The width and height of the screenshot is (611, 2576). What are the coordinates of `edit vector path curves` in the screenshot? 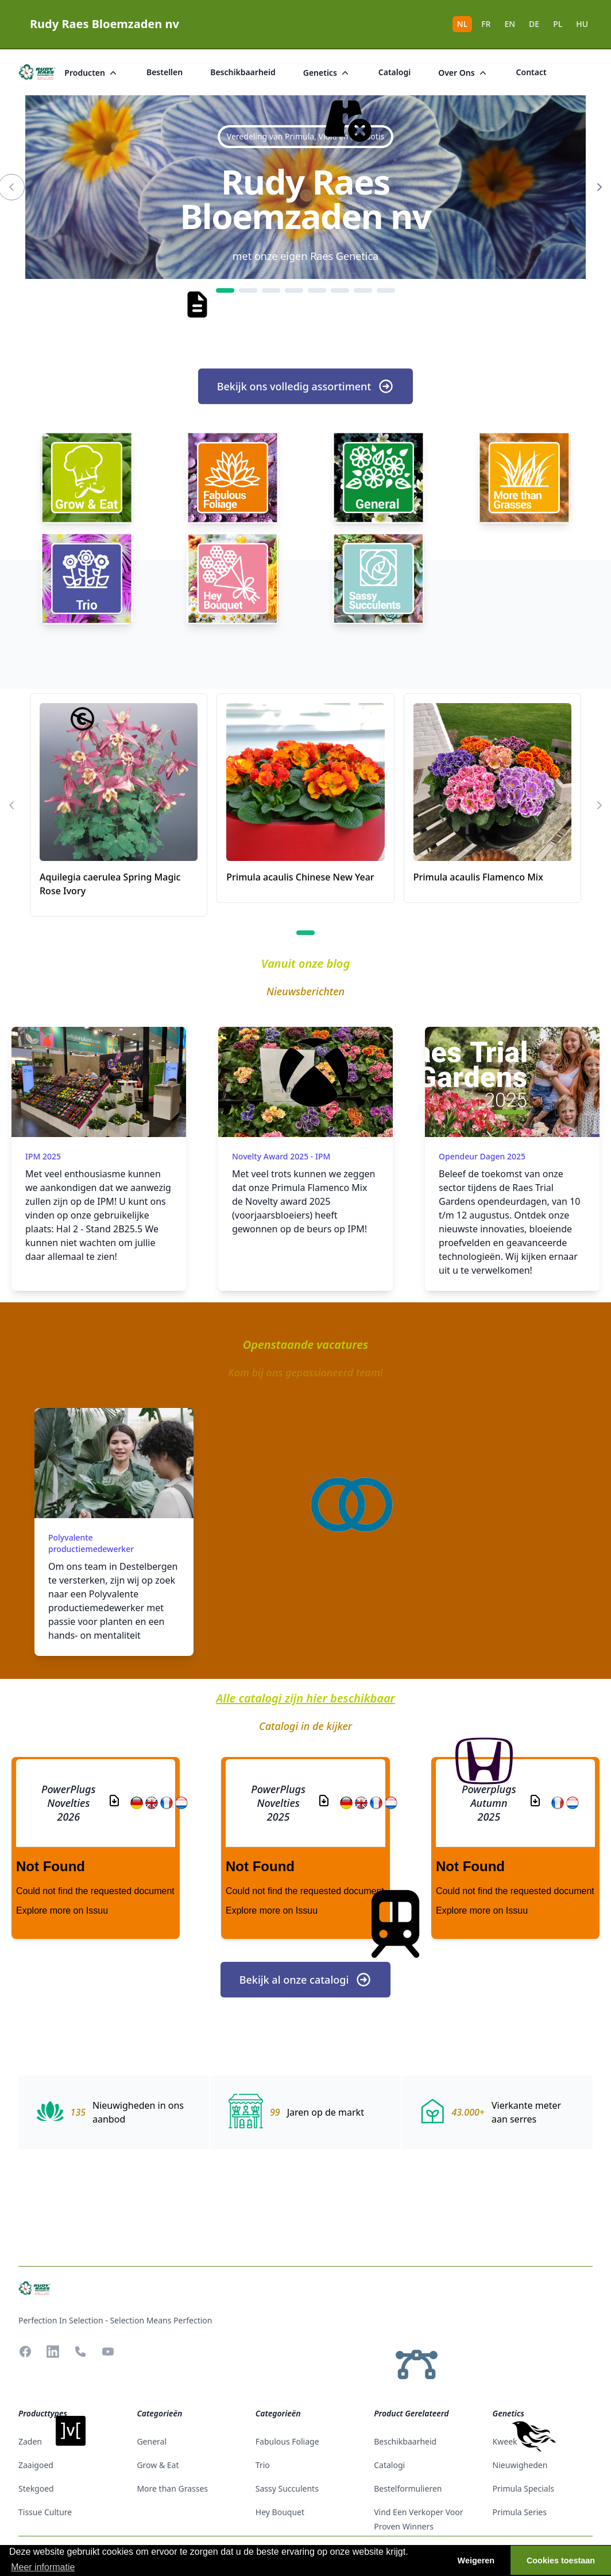 It's located at (416, 2364).